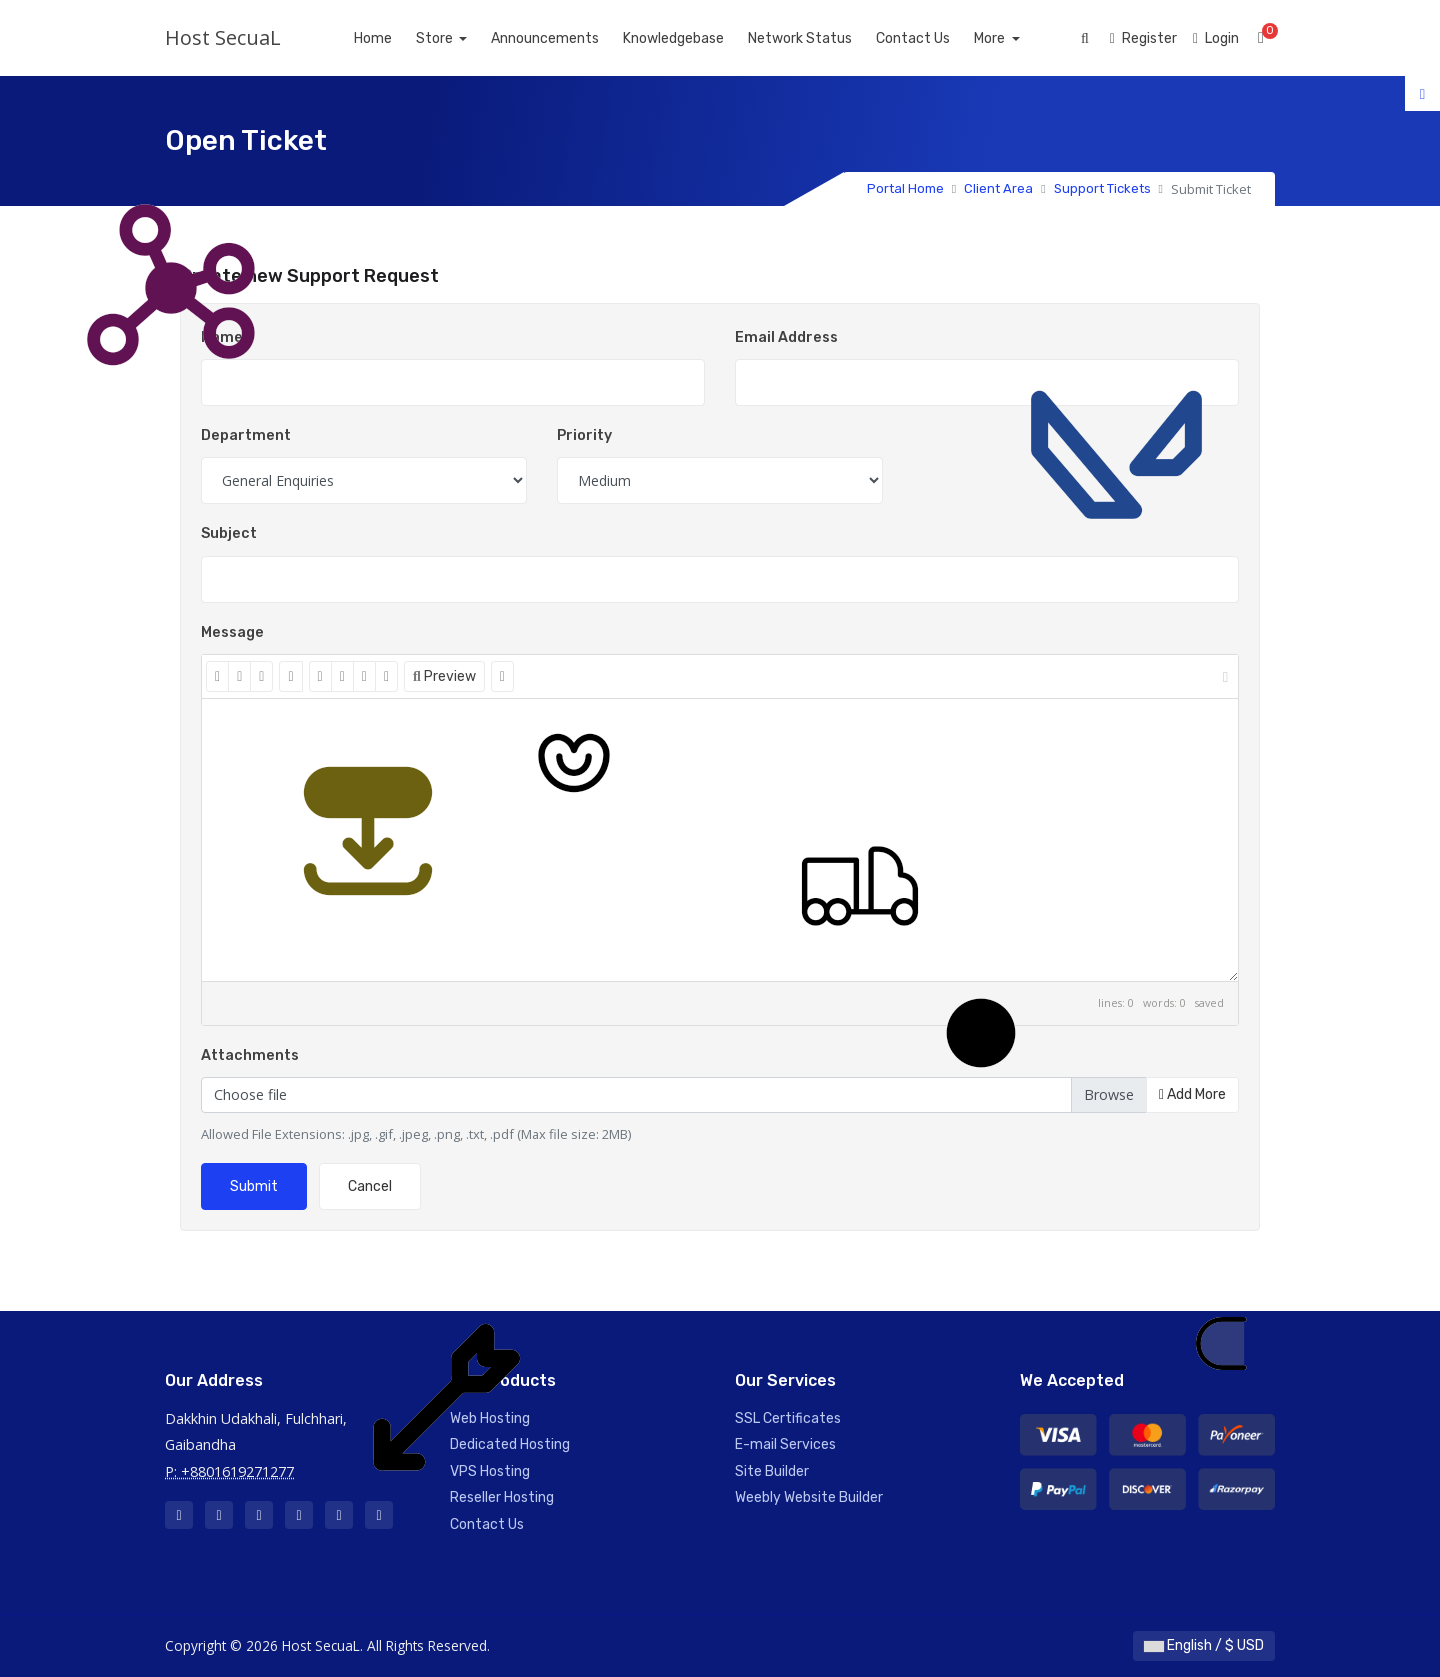 The width and height of the screenshot is (1440, 1677). Describe the element at coordinates (171, 288) in the screenshot. I see `view network connections or relationships` at that location.